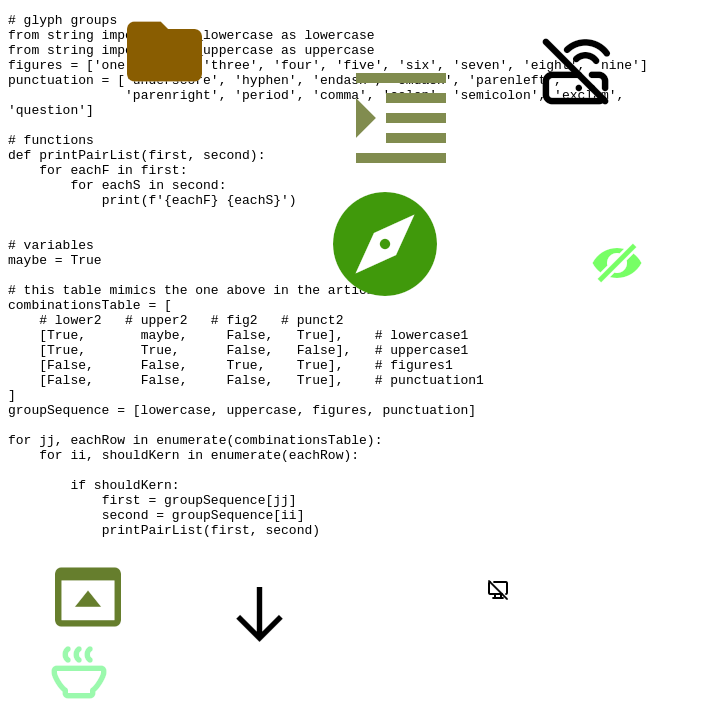  Describe the element at coordinates (385, 244) in the screenshot. I see `explore nearby places or content` at that location.